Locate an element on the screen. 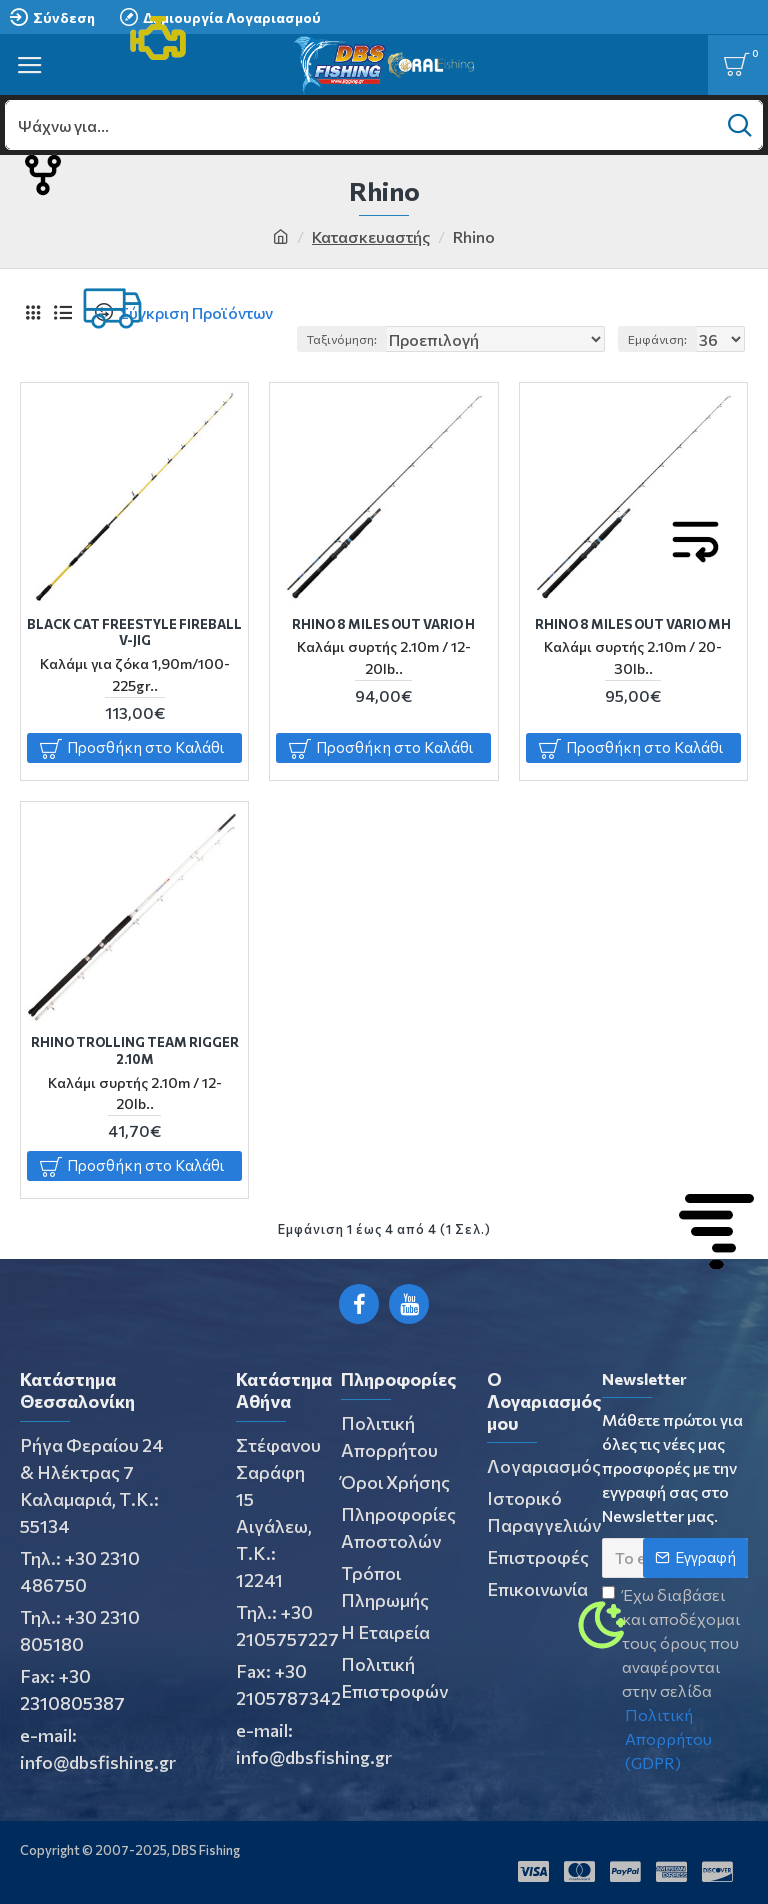  track your delivery status is located at coordinates (110, 305).